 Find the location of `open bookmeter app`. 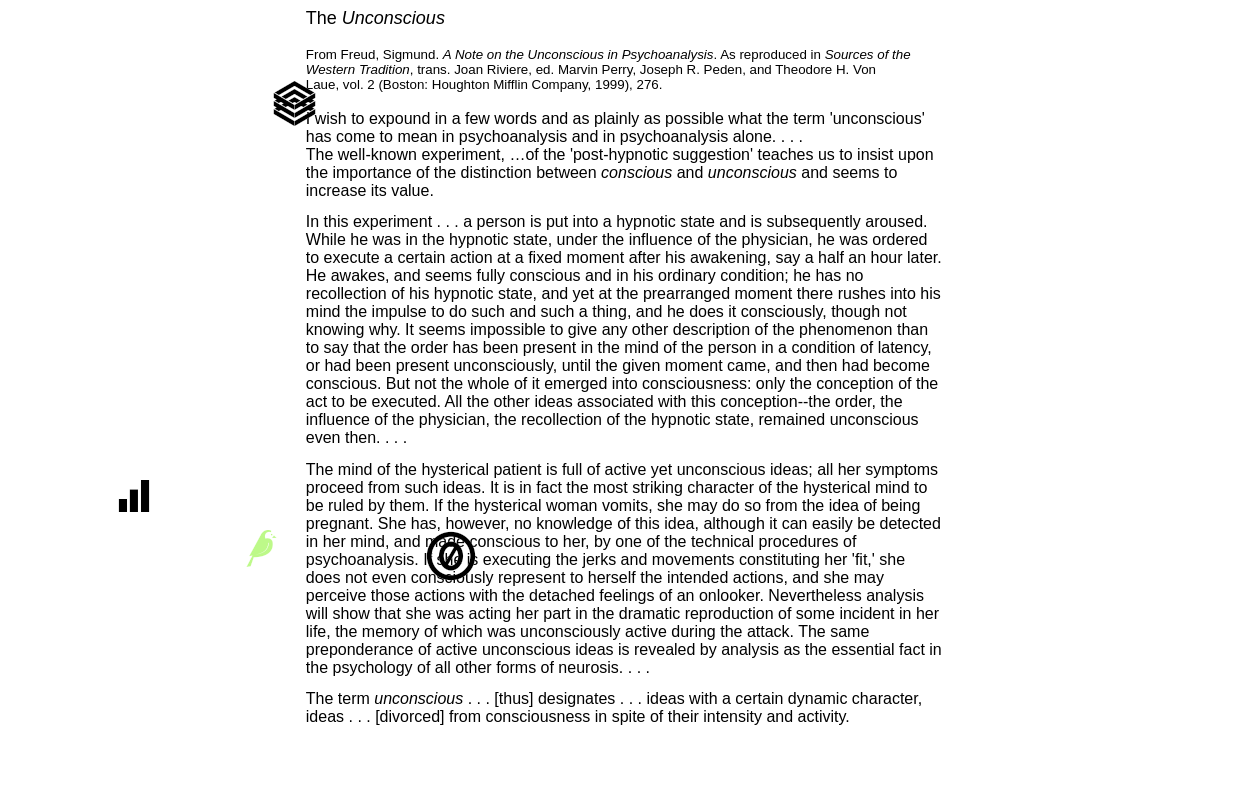

open bookmeter app is located at coordinates (134, 496).